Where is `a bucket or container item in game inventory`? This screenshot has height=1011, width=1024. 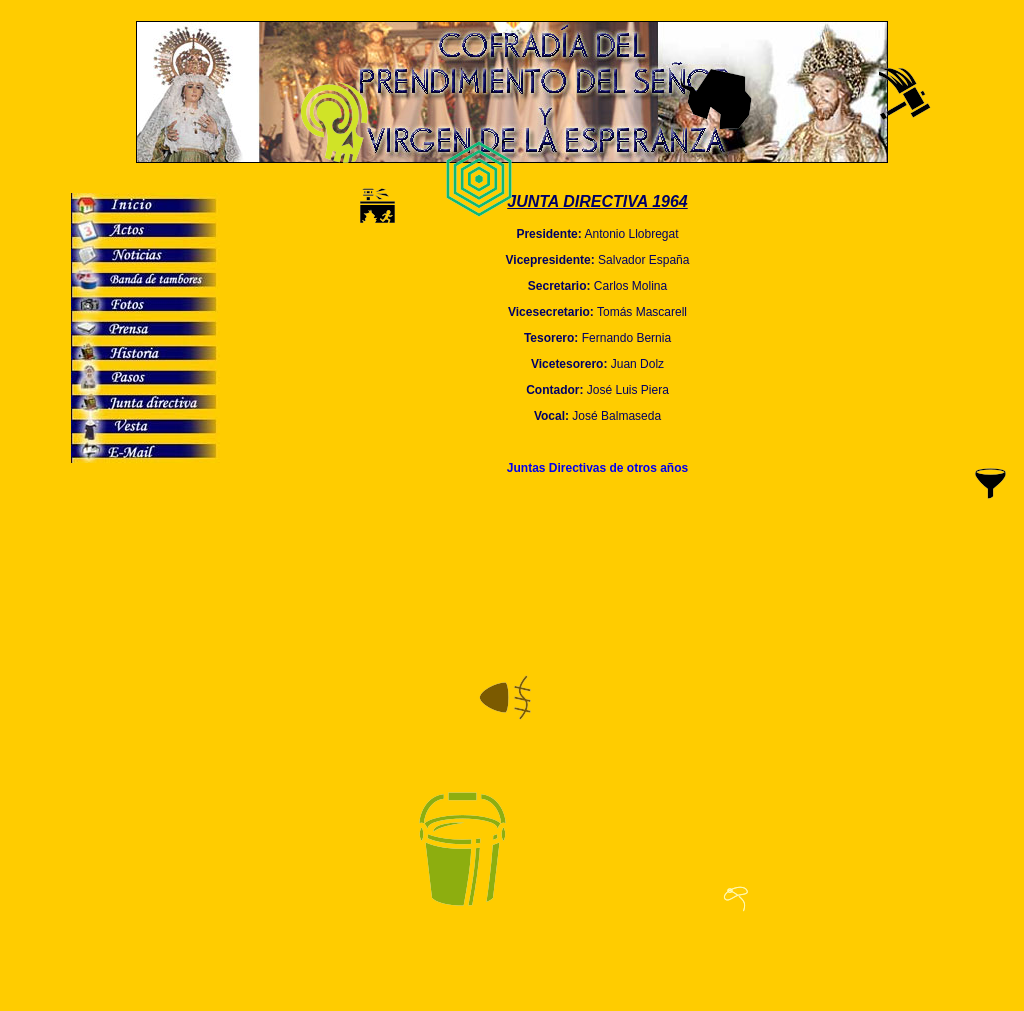
a bucket or container item in game inventory is located at coordinates (462, 845).